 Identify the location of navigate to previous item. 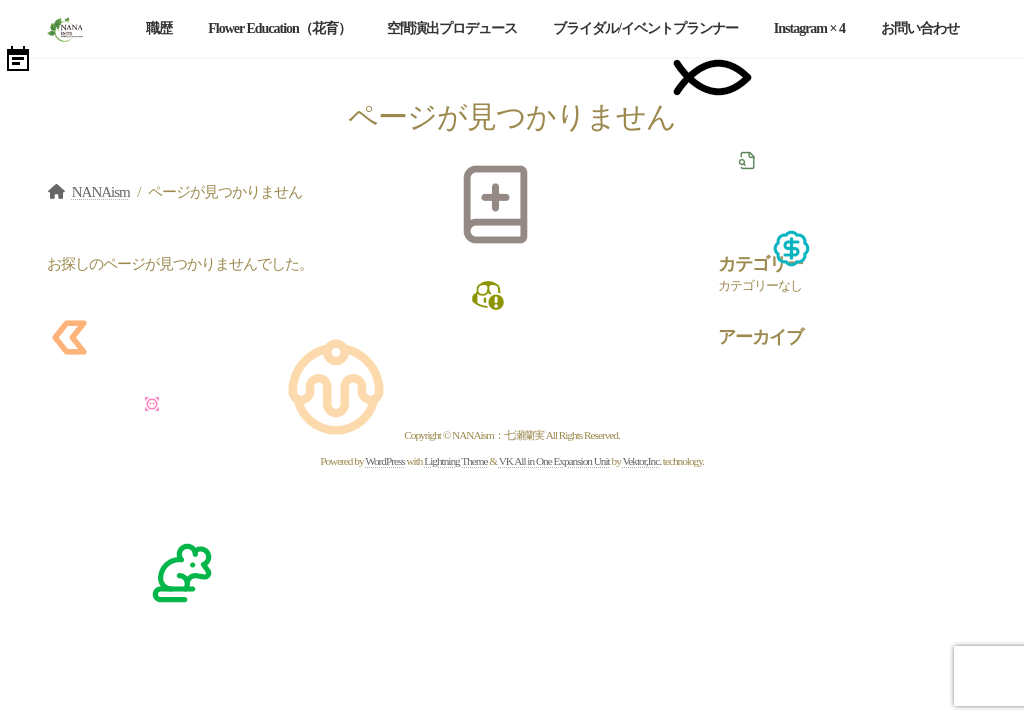
(69, 337).